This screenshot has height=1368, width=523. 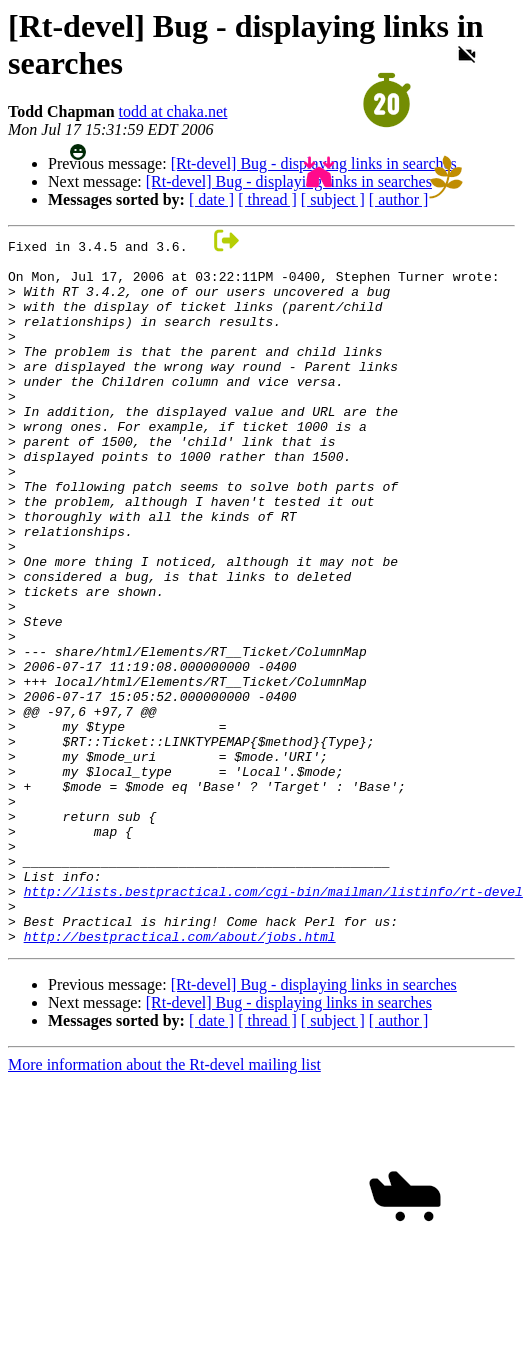 I want to click on camera is currently disabled or off, so click(x=467, y=55).